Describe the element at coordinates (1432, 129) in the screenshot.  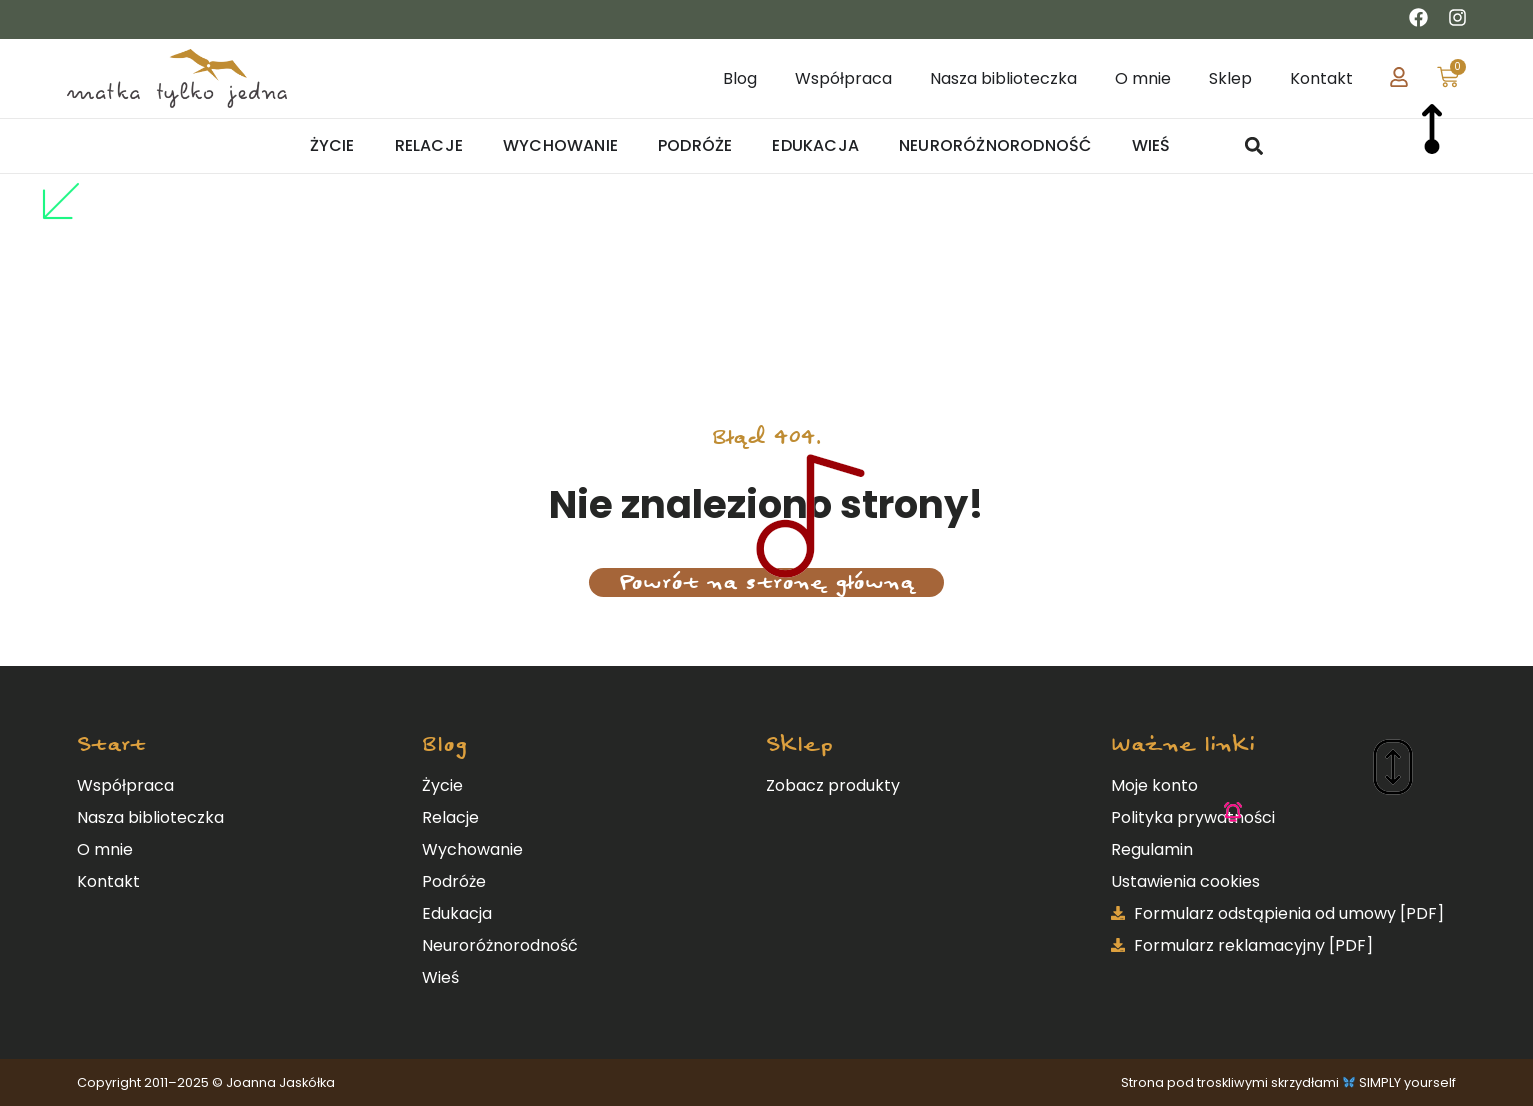
I see `scroll to top of page` at that location.